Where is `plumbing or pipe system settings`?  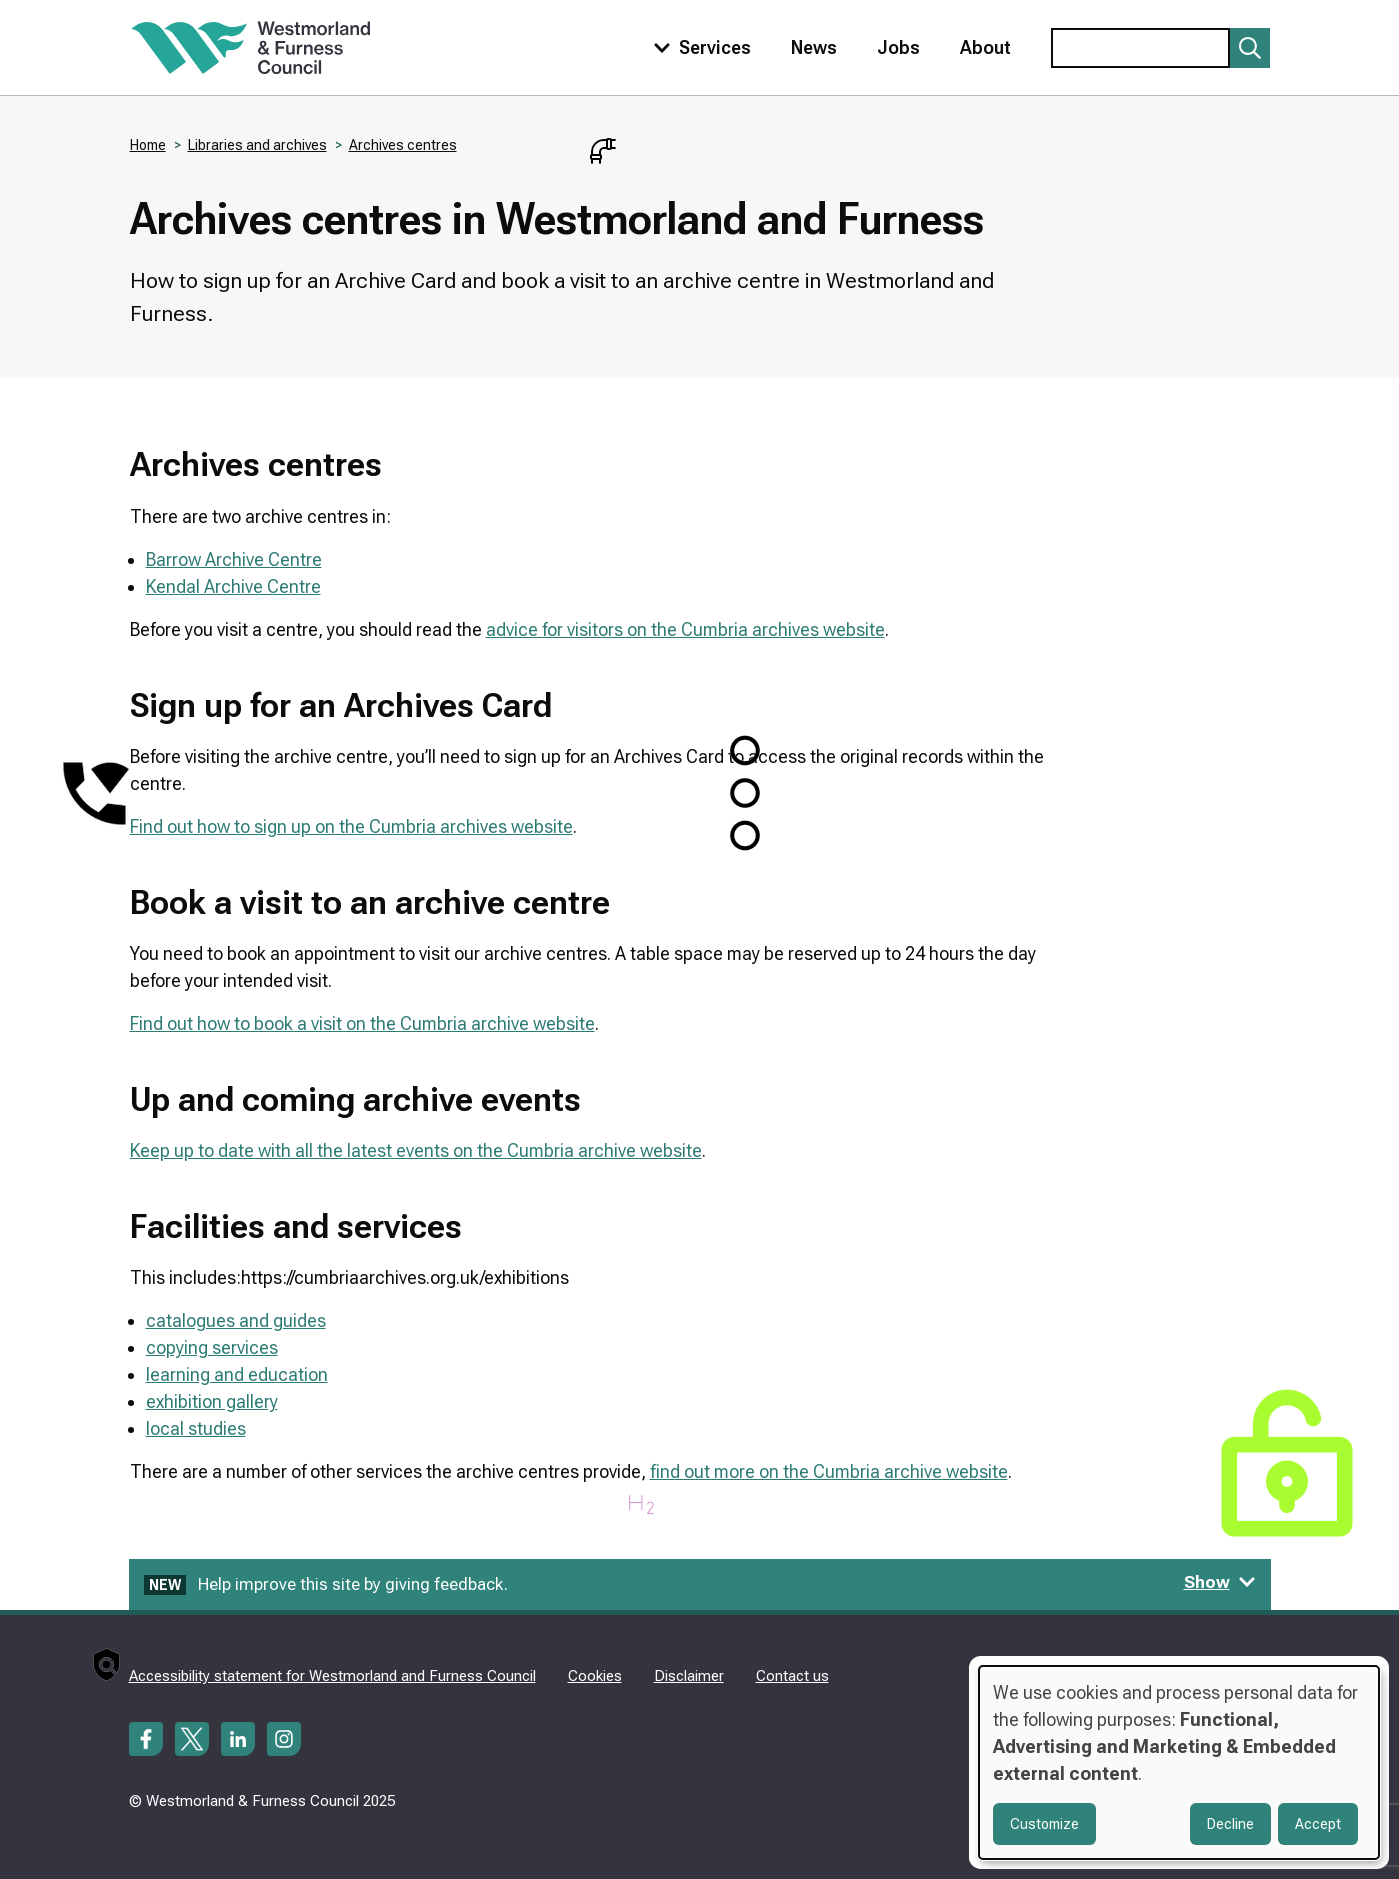
plumbing or pipe system settings is located at coordinates (602, 150).